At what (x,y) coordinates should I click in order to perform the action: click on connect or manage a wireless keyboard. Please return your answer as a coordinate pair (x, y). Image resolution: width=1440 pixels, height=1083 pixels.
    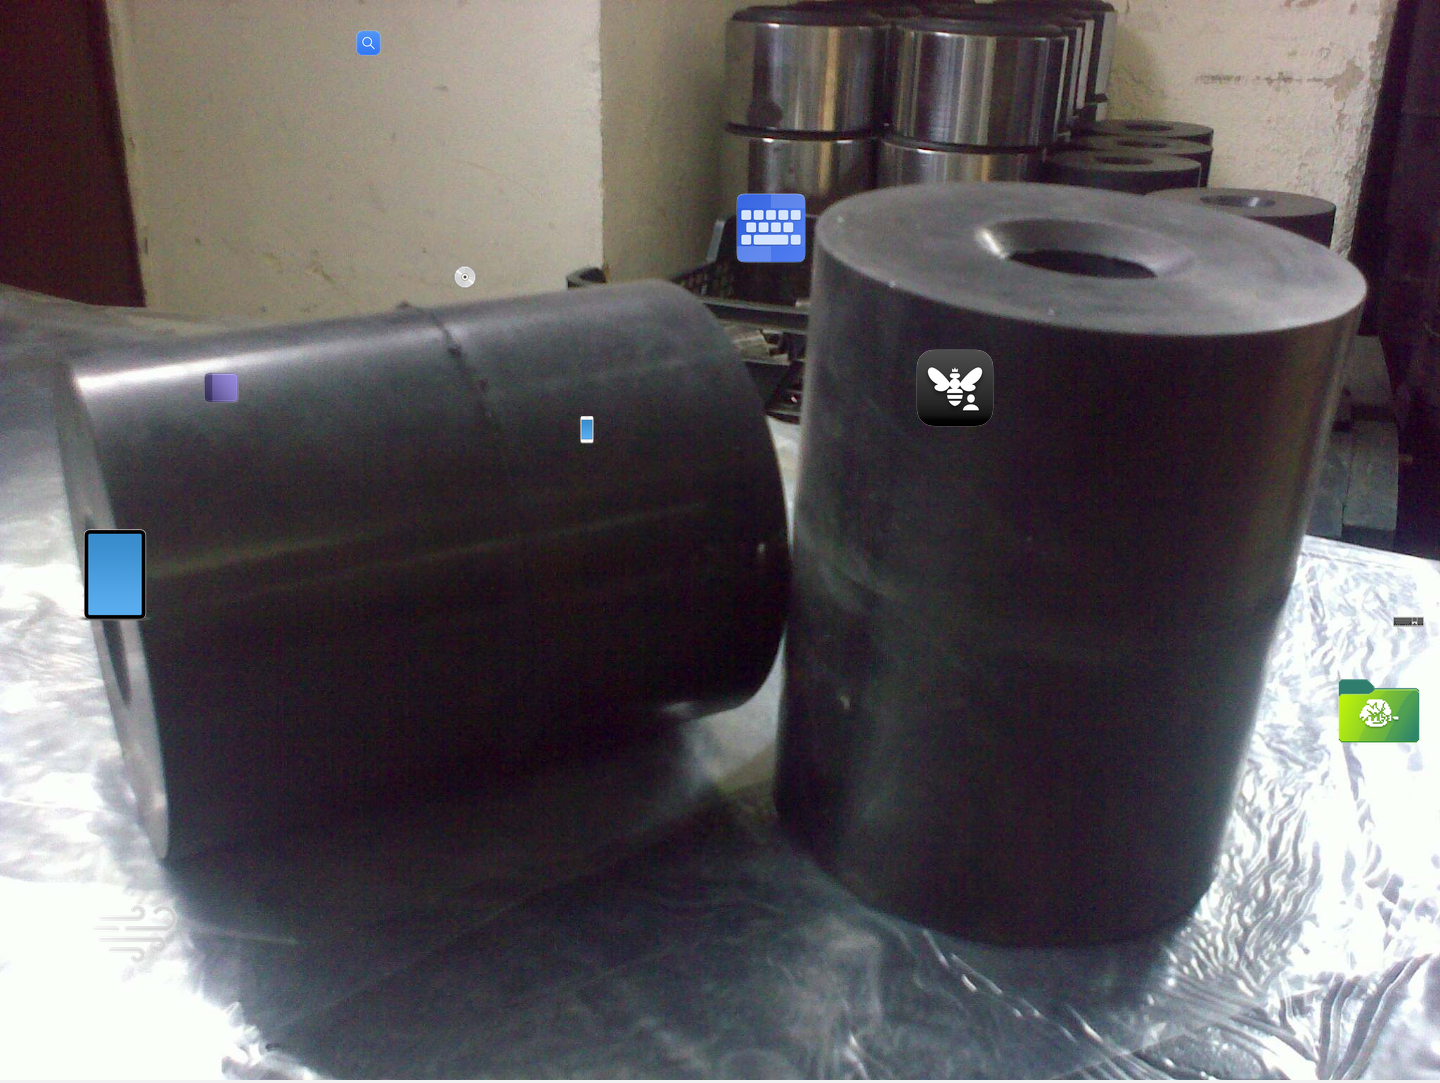
    Looking at the image, I should click on (1408, 621).